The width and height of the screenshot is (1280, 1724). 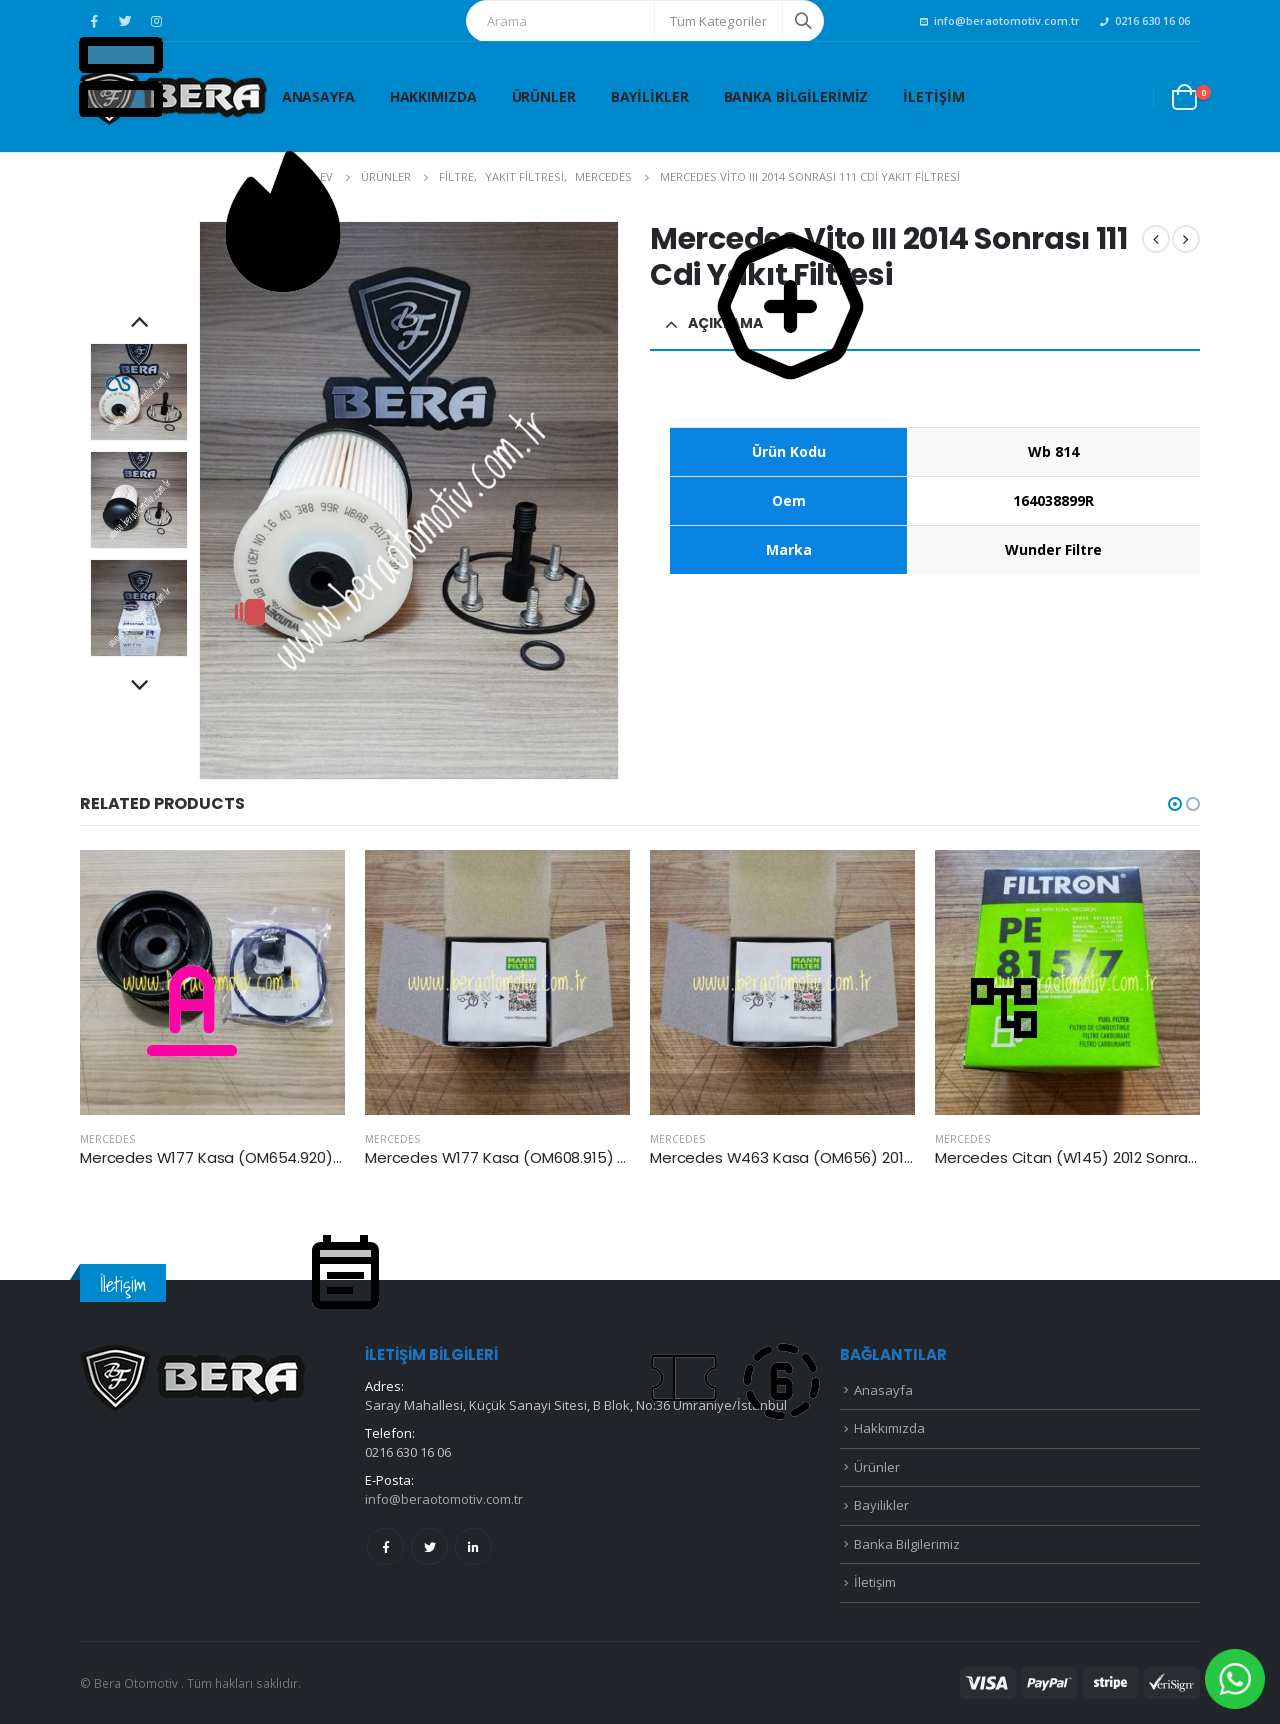 I want to click on step 6 of a multi-step process, so click(x=781, y=1381).